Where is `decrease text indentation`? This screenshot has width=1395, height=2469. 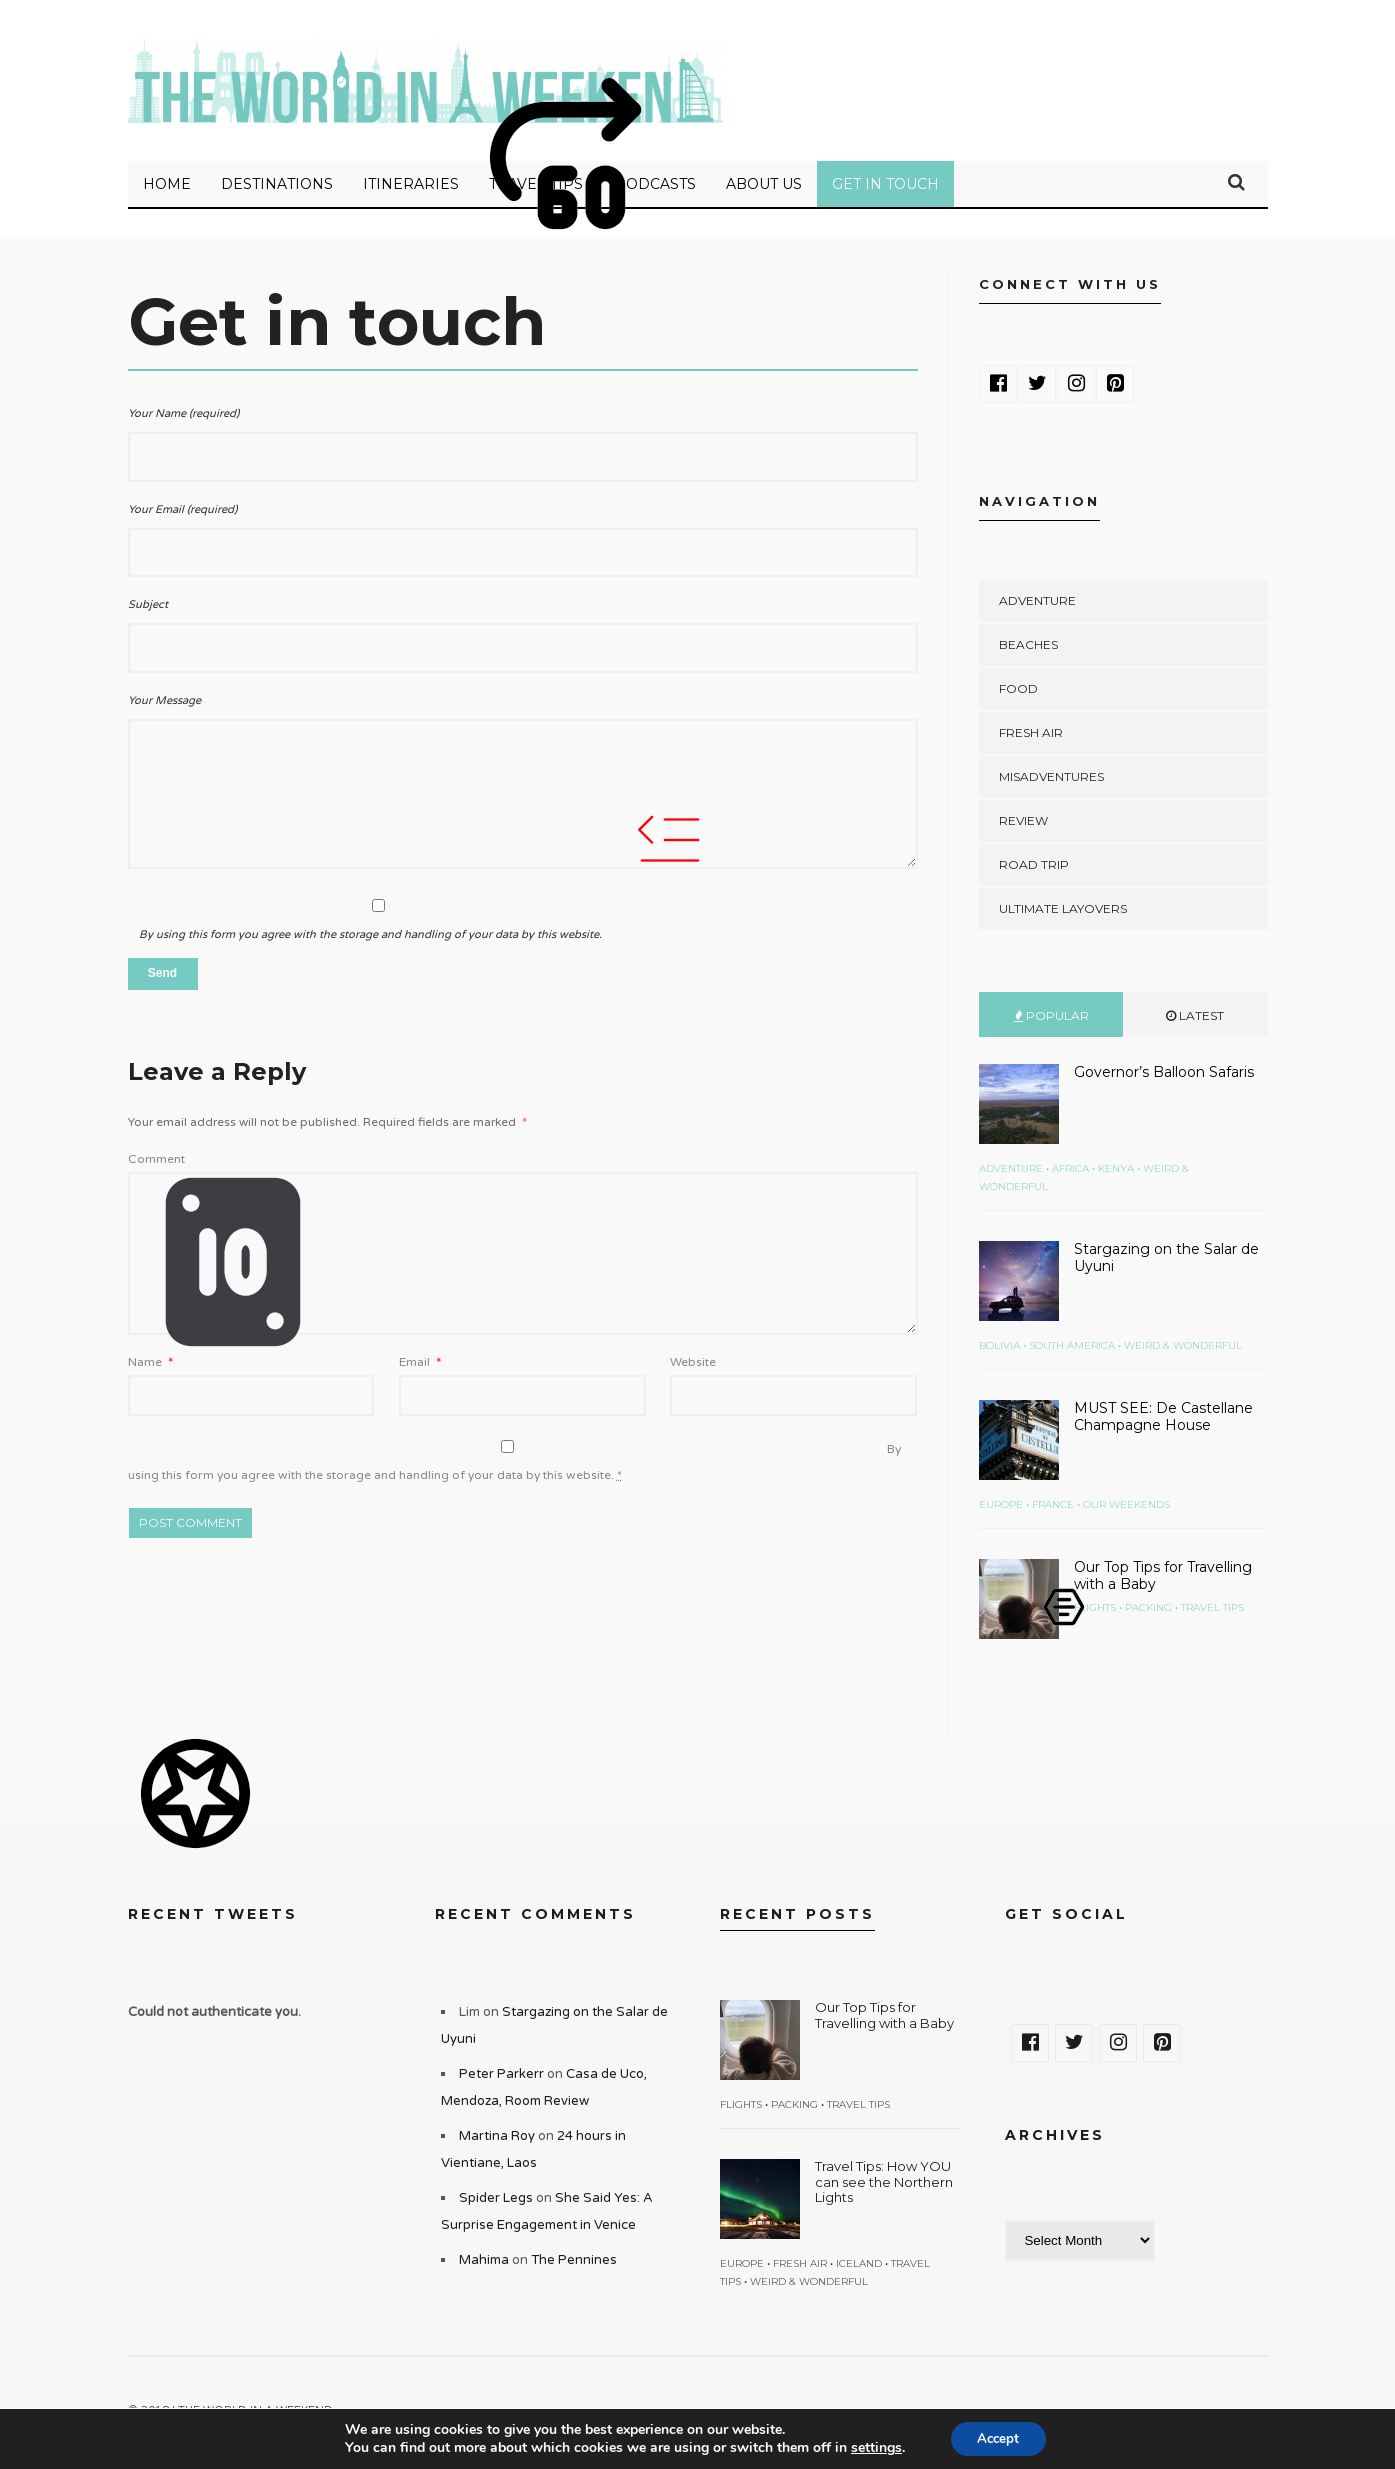
decrease text indentation is located at coordinates (670, 840).